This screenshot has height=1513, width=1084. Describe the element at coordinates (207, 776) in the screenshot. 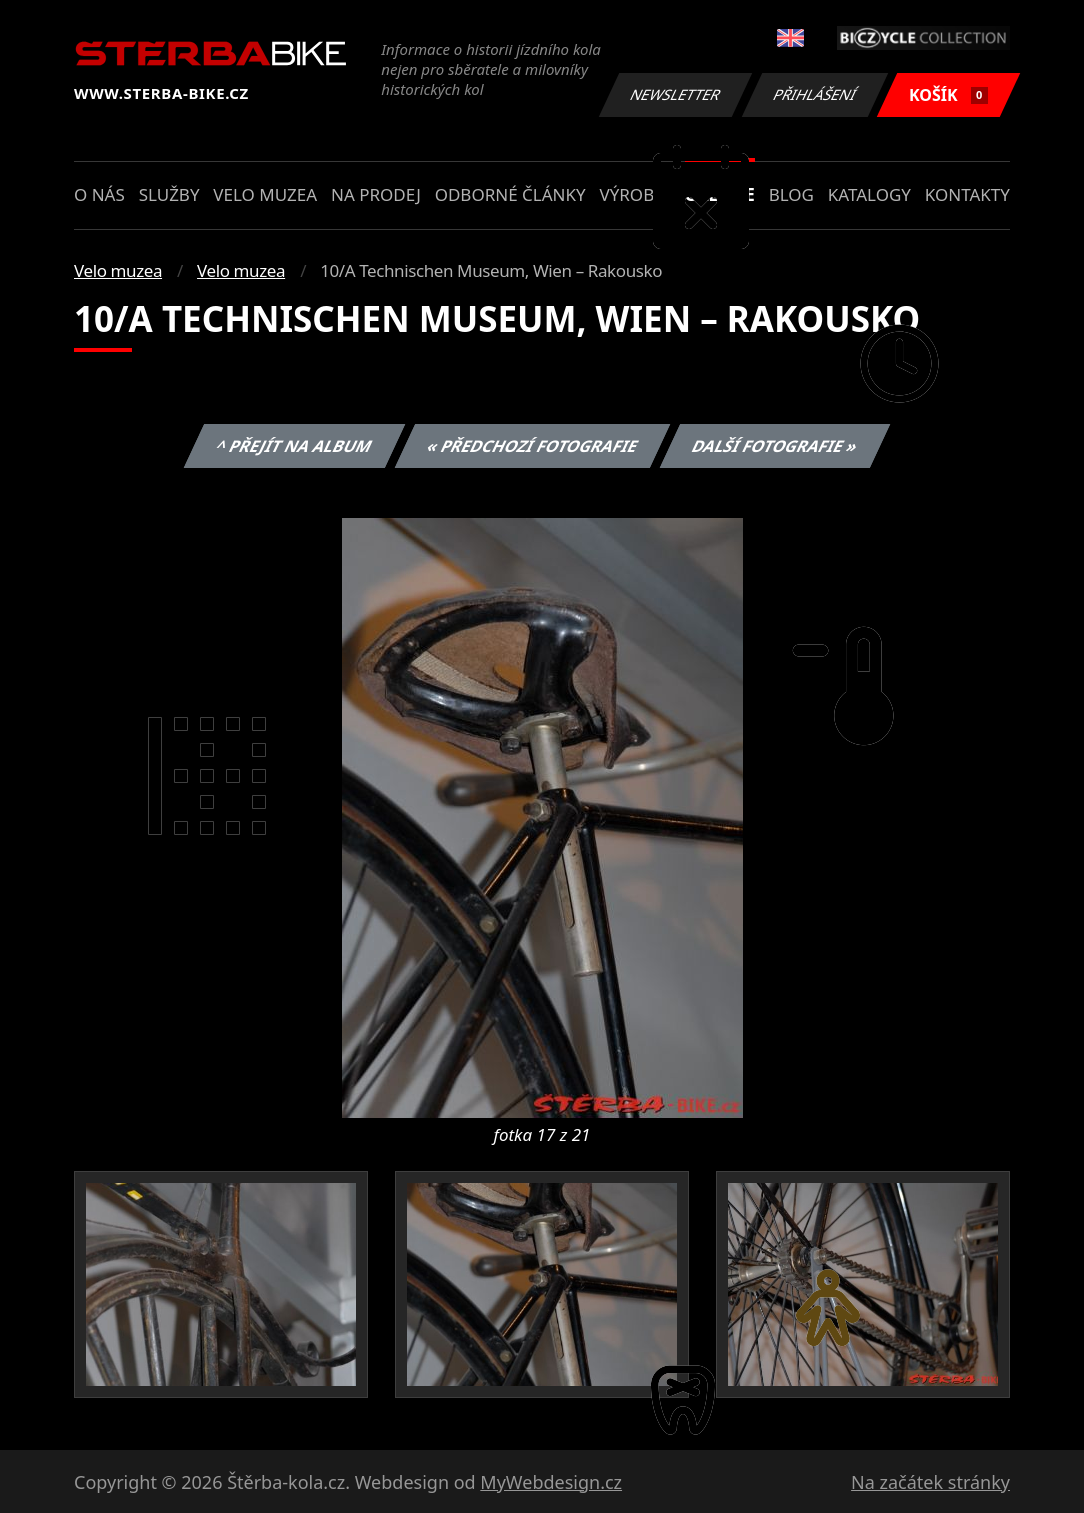

I see `apply border to left edge only` at that location.